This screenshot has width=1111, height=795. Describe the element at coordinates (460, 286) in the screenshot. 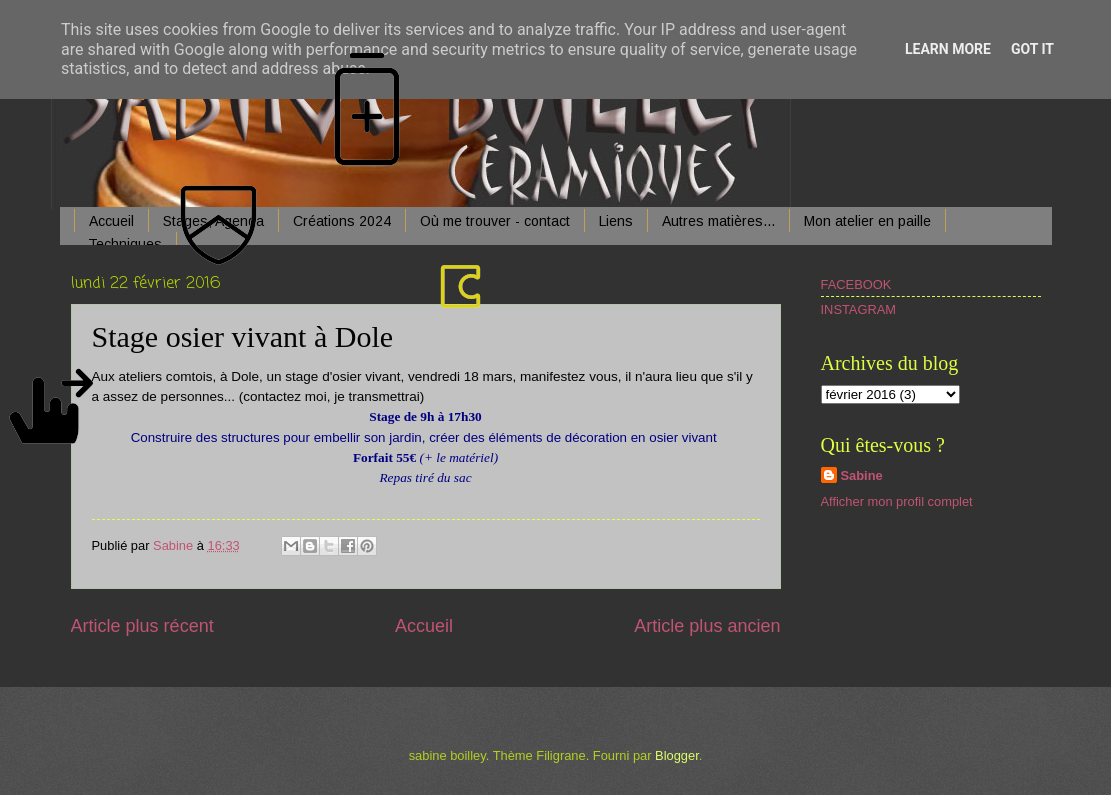

I see `open coda document` at that location.